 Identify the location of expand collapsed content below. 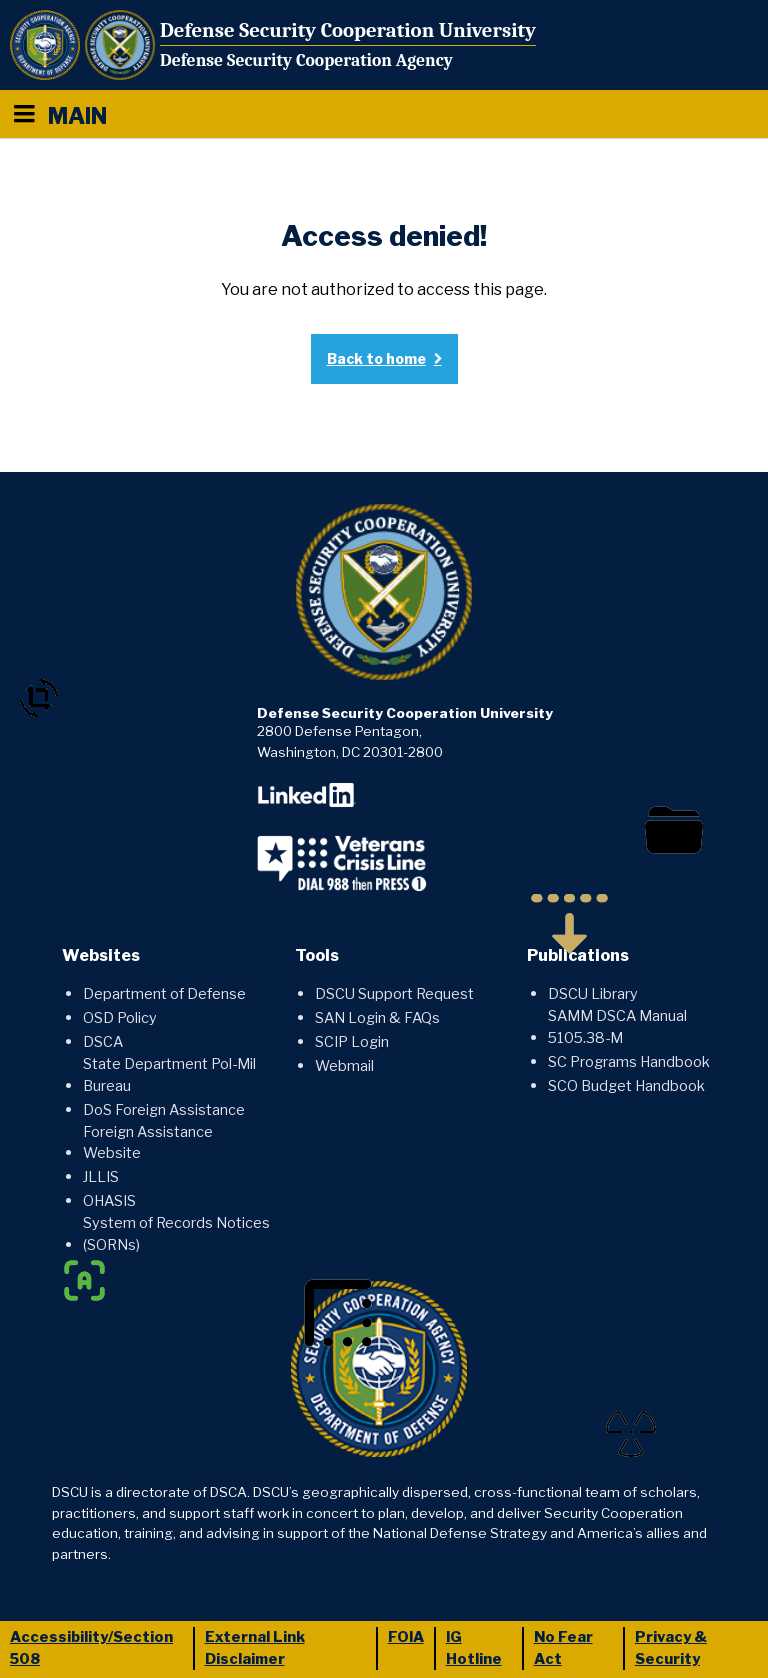
(569, 918).